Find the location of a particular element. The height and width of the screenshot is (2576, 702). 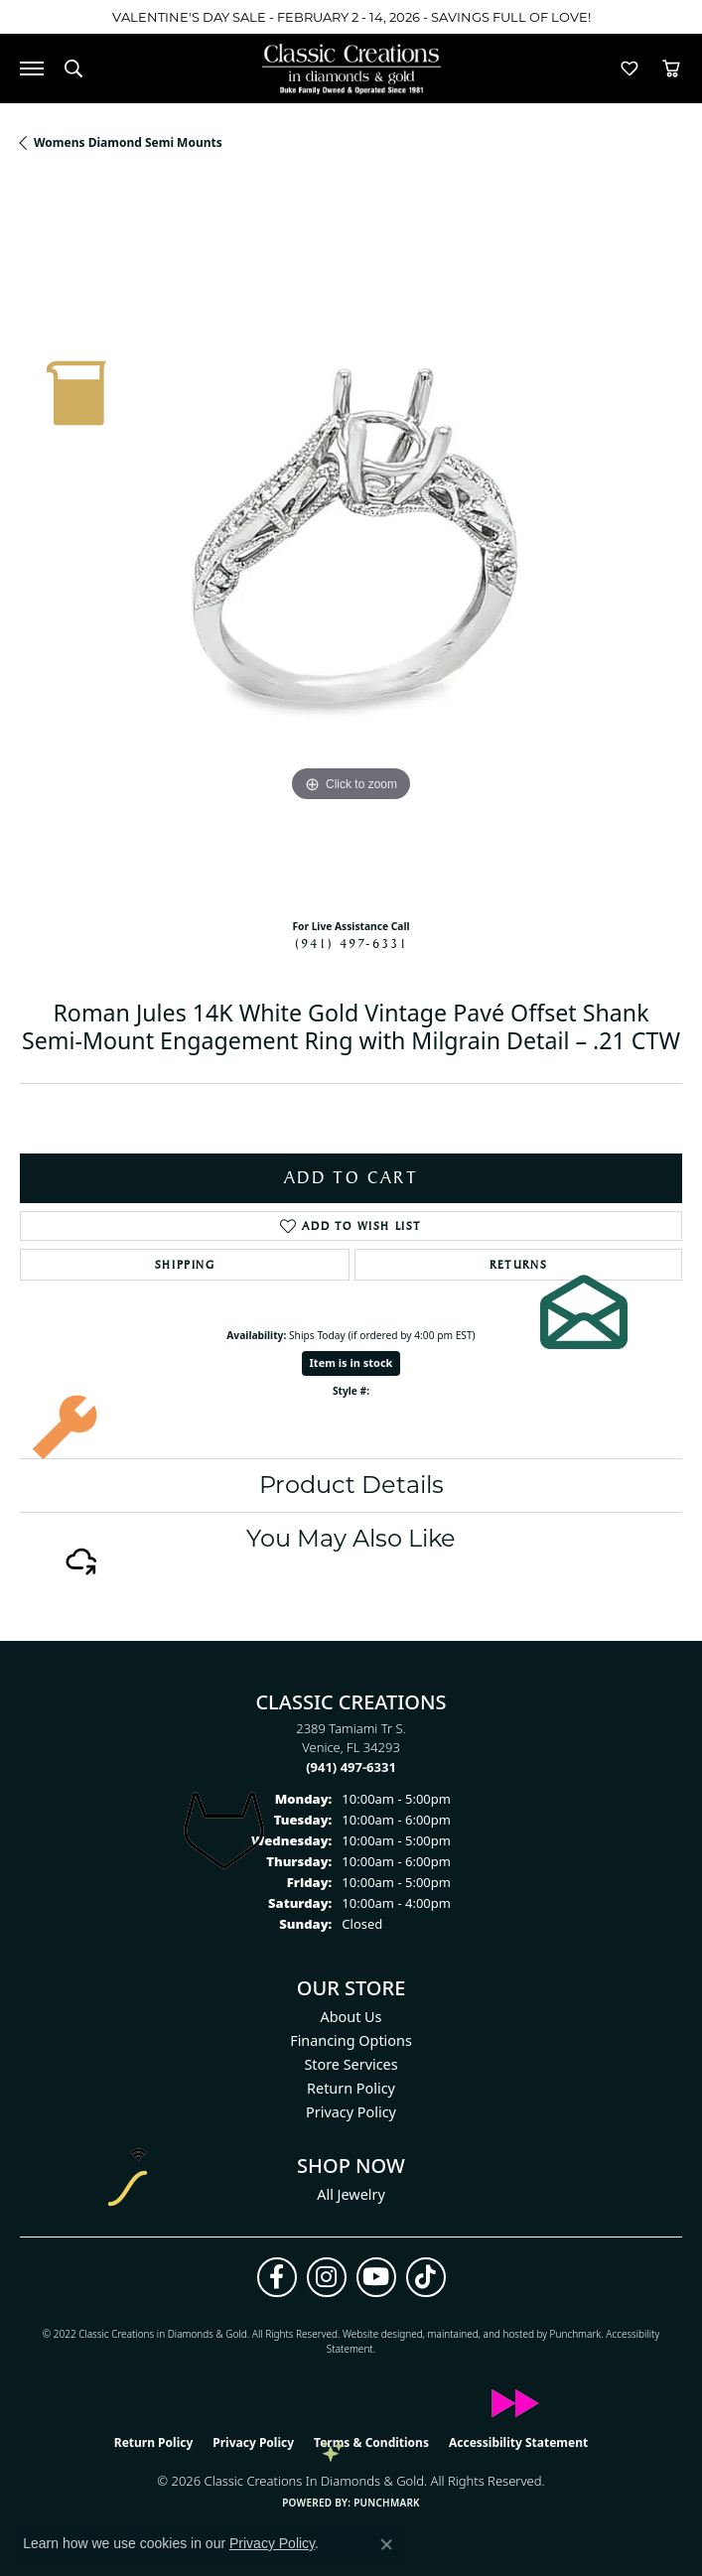

access build or configuration settings is located at coordinates (65, 1427).